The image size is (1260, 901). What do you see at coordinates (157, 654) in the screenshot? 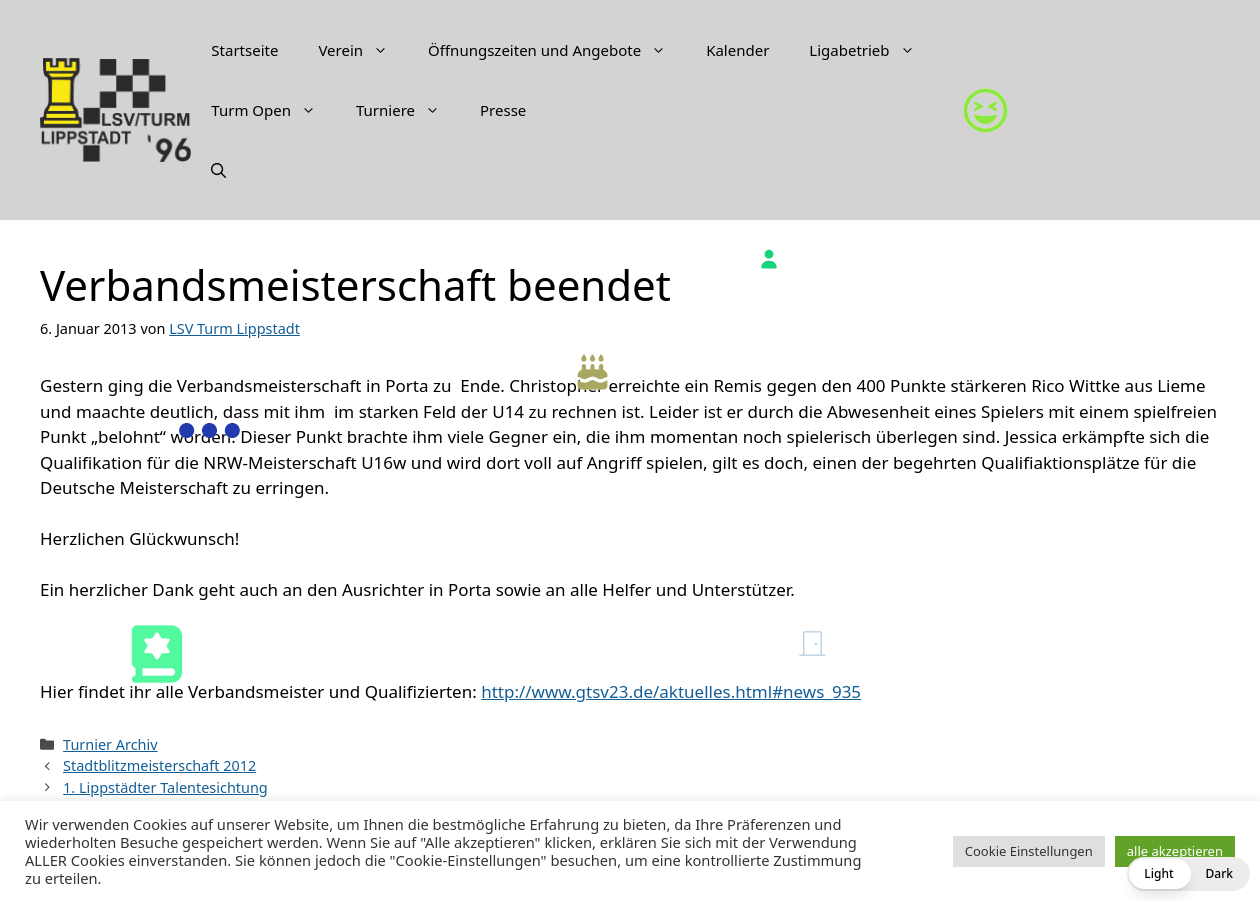
I see `access Jewish religious texts or scriptures` at bounding box center [157, 654].